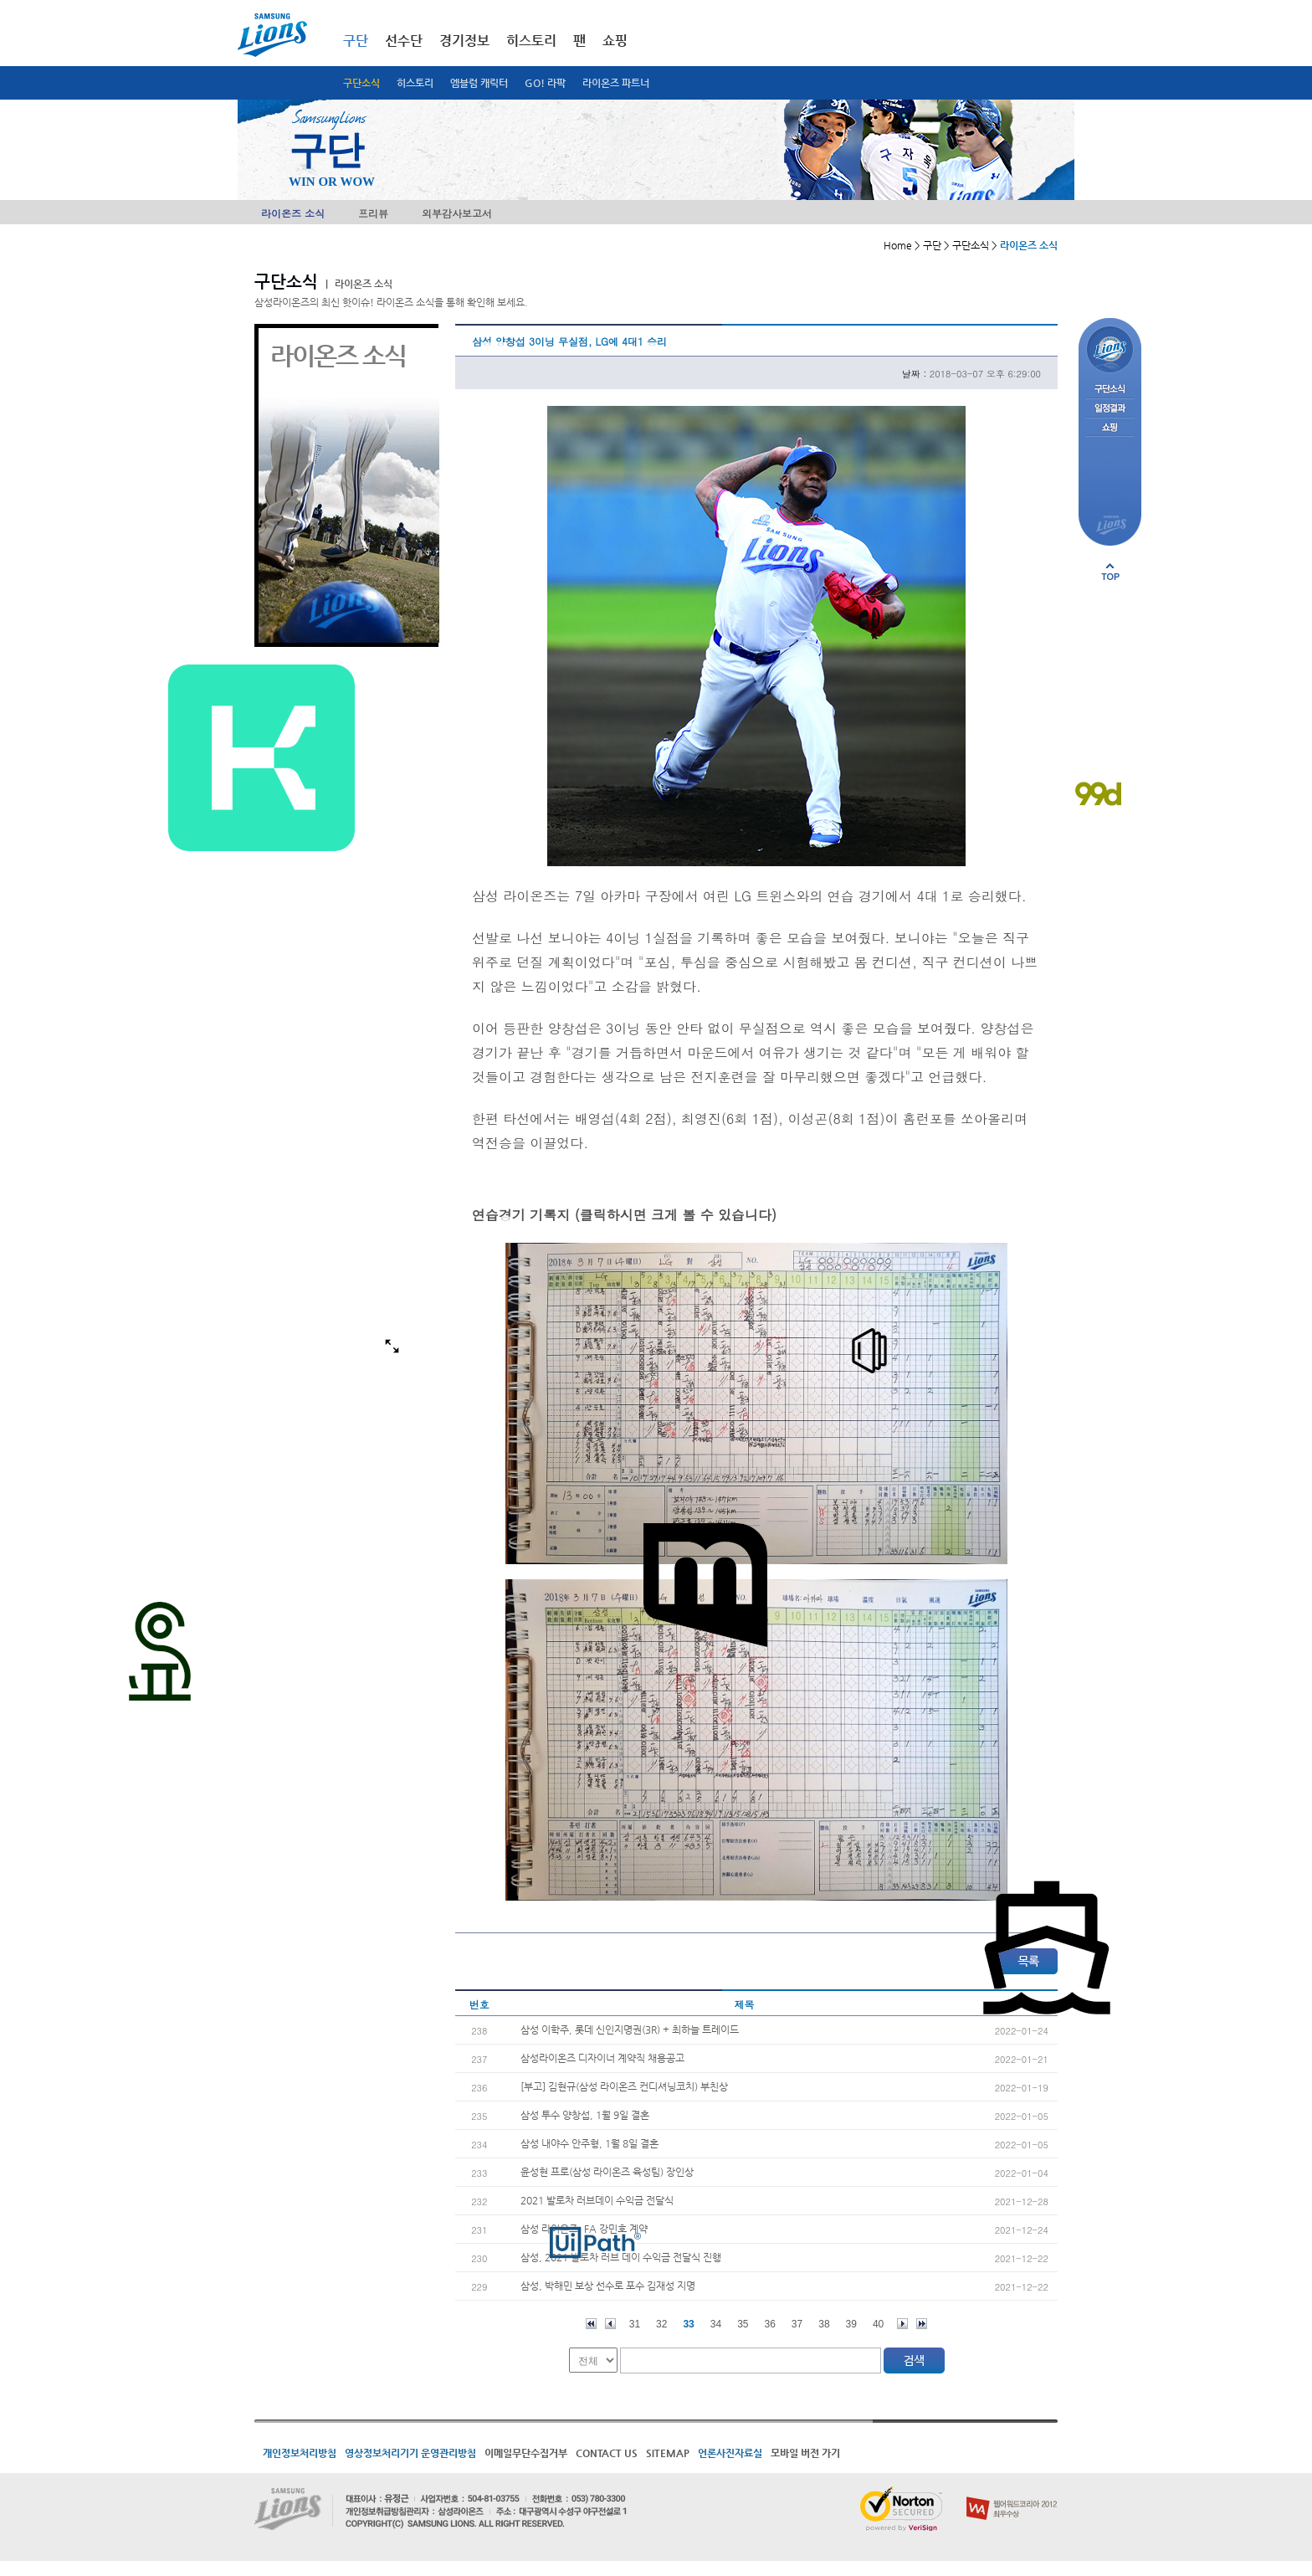 This screenshot has width=1312, height=2576. What do you see at coordinates (1047, 1951) in the screenshot?
I see `select ship or boat transportation` at bounding box center [1047, 1951].